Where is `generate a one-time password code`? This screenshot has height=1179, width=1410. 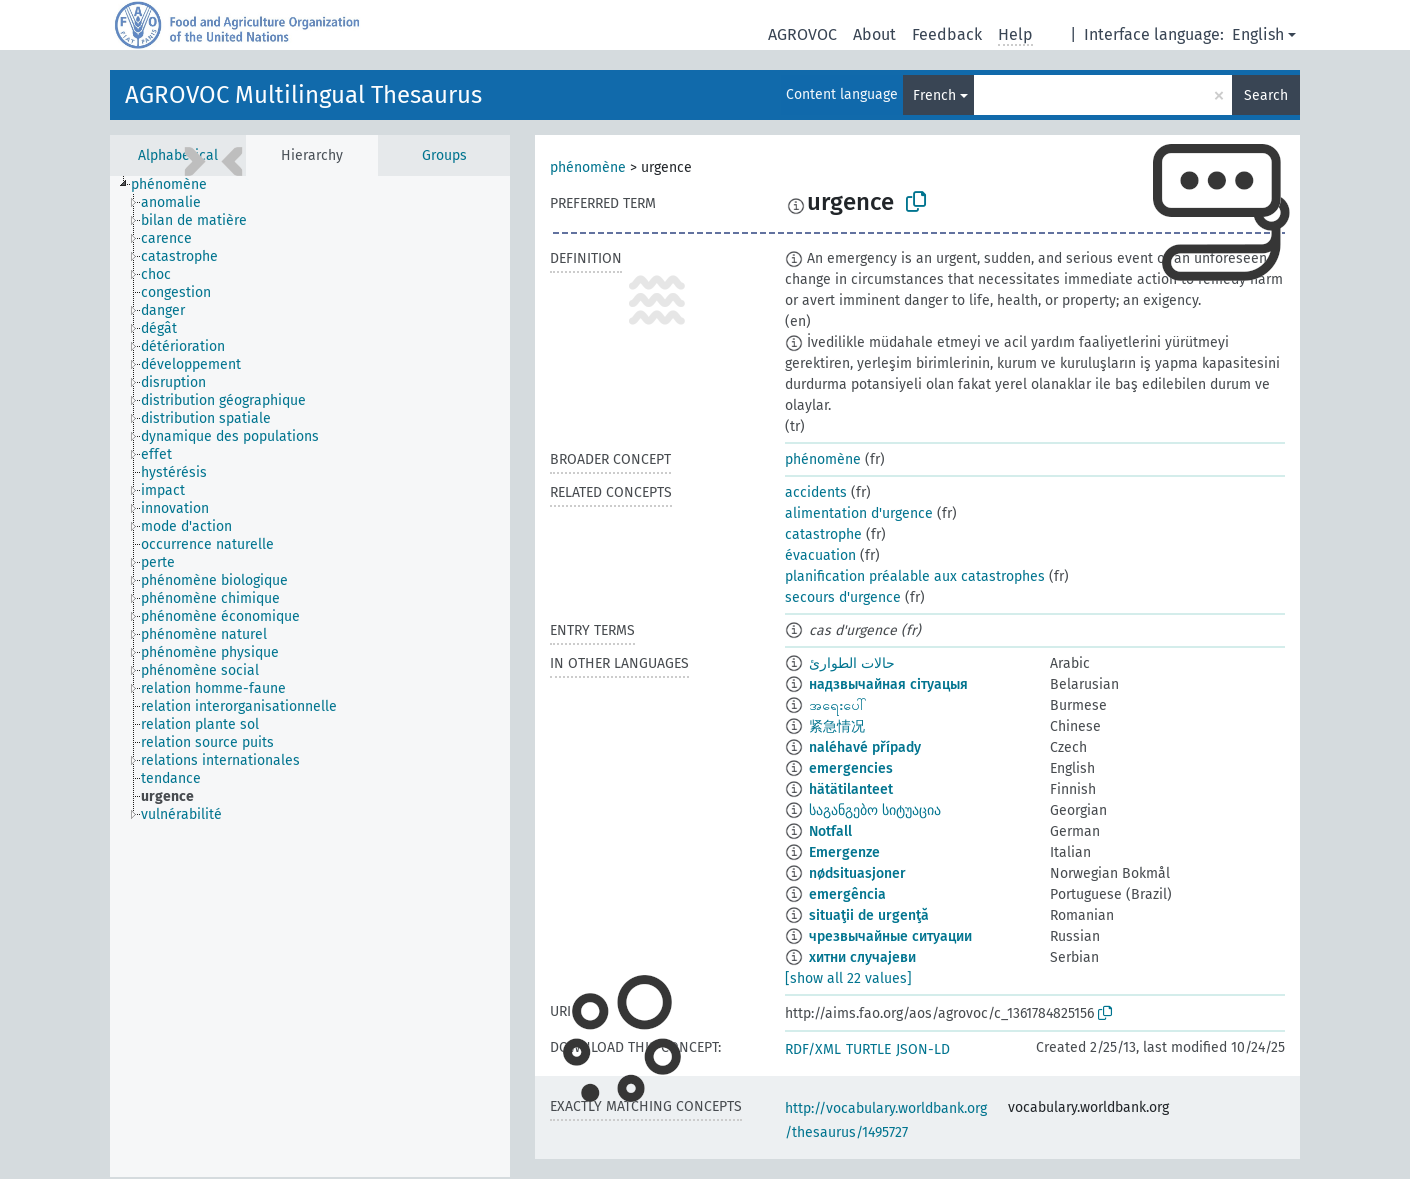 generate a one-time password code is located at coordinates (1226, 217).